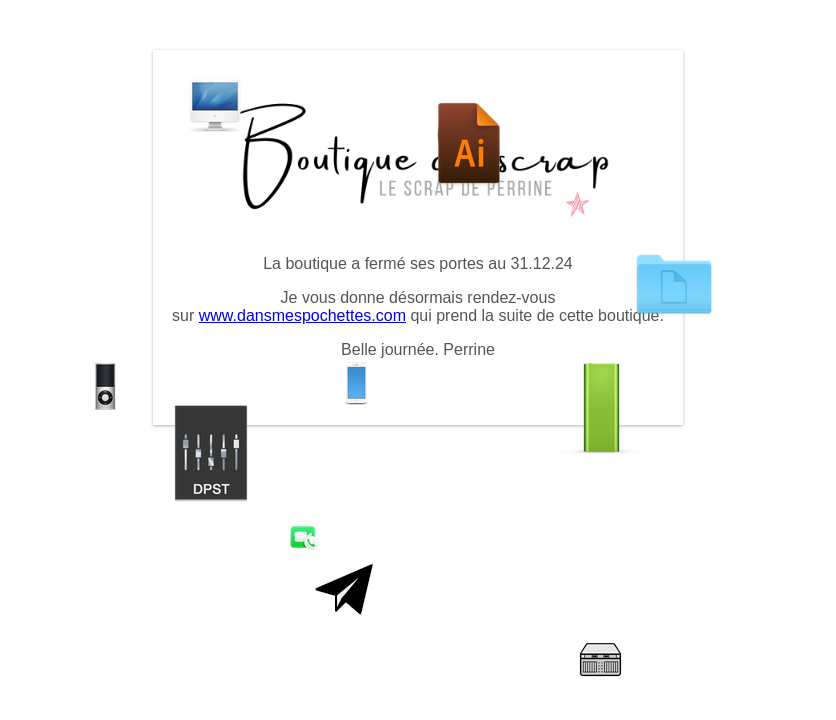 The width and height of the screenshot is (836, 720). Describe the element at coordinates (356, 383) in the screenshot. I see `iPhone 7 Plus device icon` at that location.